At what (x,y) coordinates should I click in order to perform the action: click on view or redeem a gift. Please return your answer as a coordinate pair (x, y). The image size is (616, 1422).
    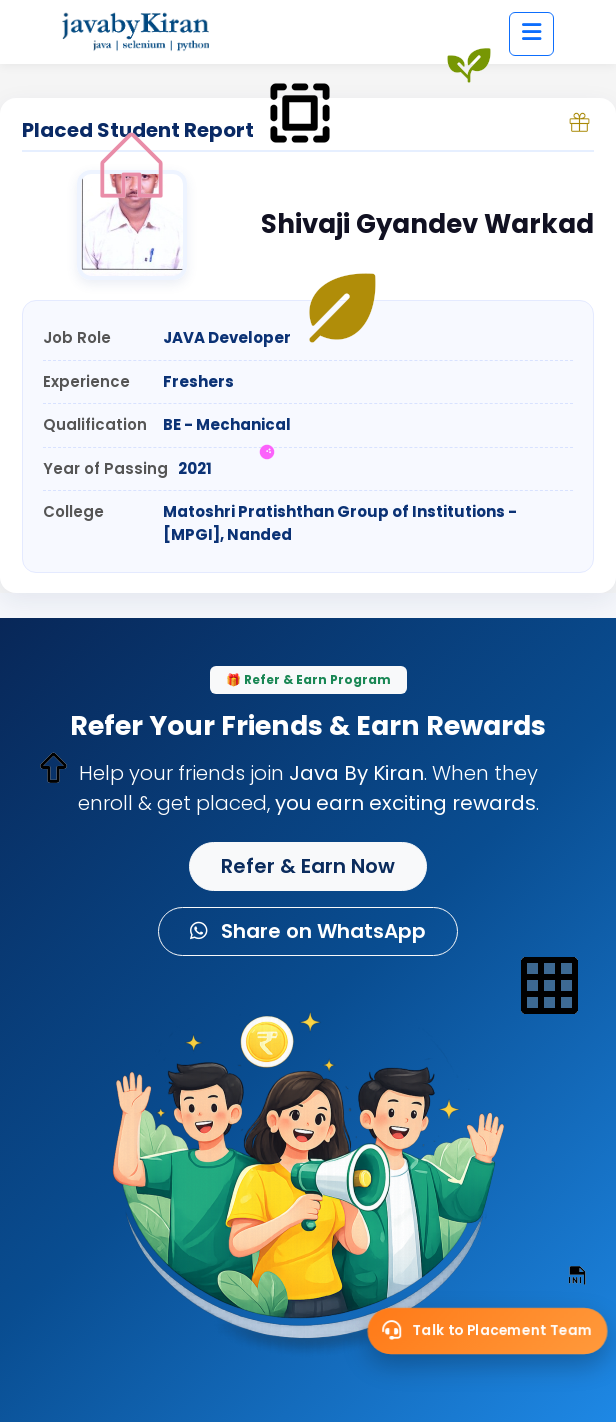
    Looking at the image, I should click on (579, 123).